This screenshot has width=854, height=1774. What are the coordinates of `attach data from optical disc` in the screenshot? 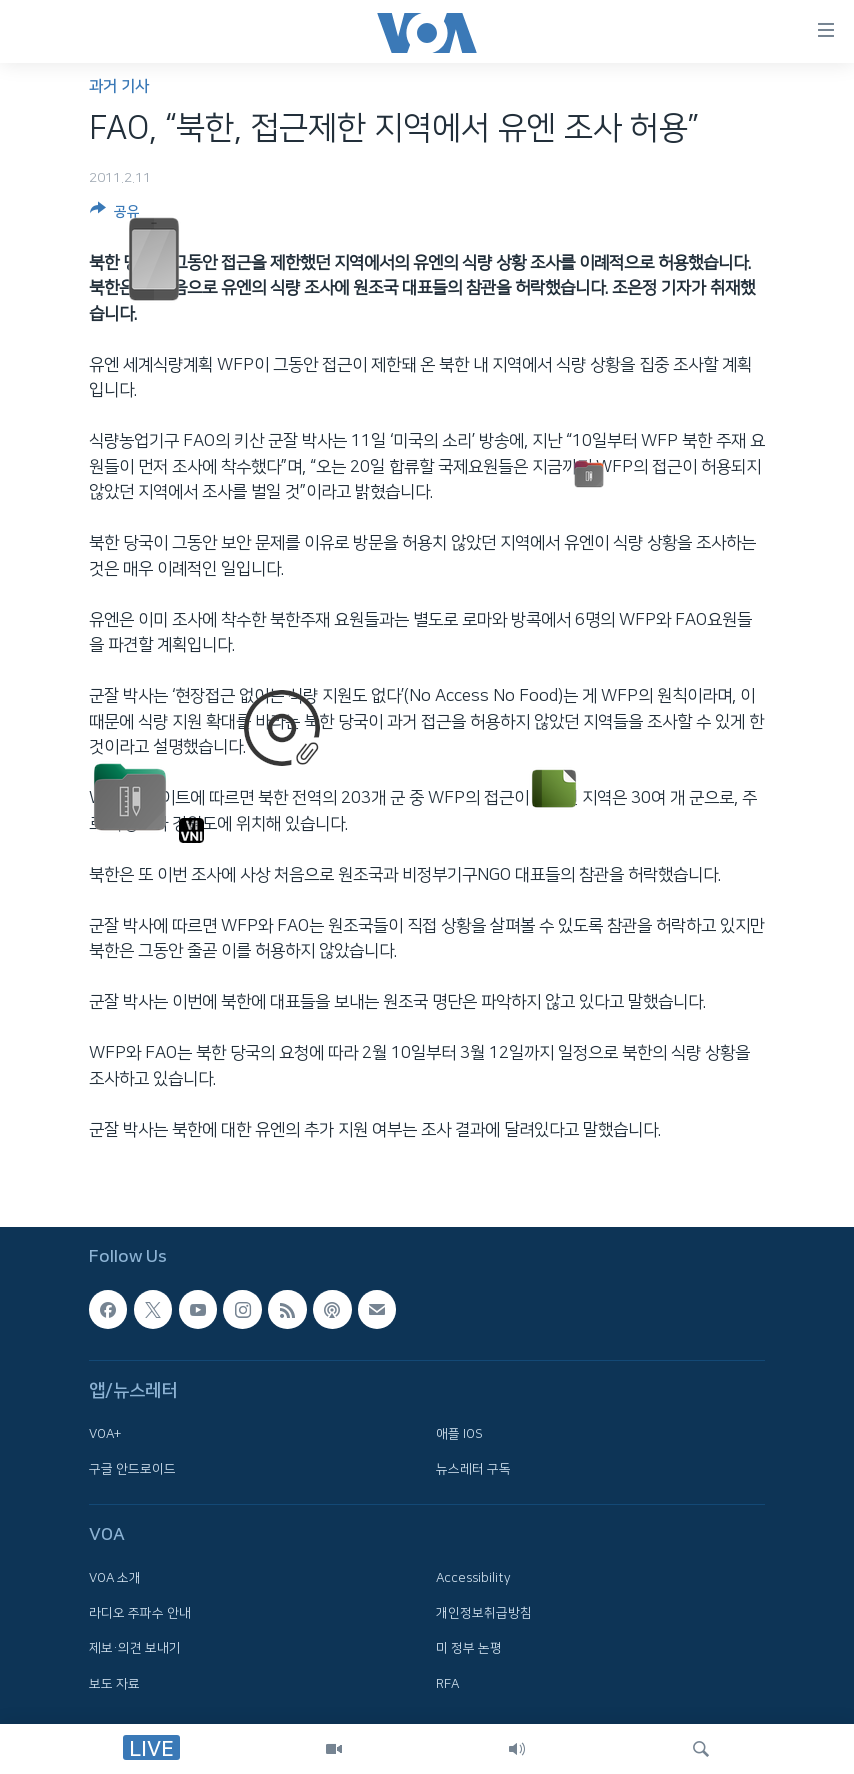 It's located at (282, 728).